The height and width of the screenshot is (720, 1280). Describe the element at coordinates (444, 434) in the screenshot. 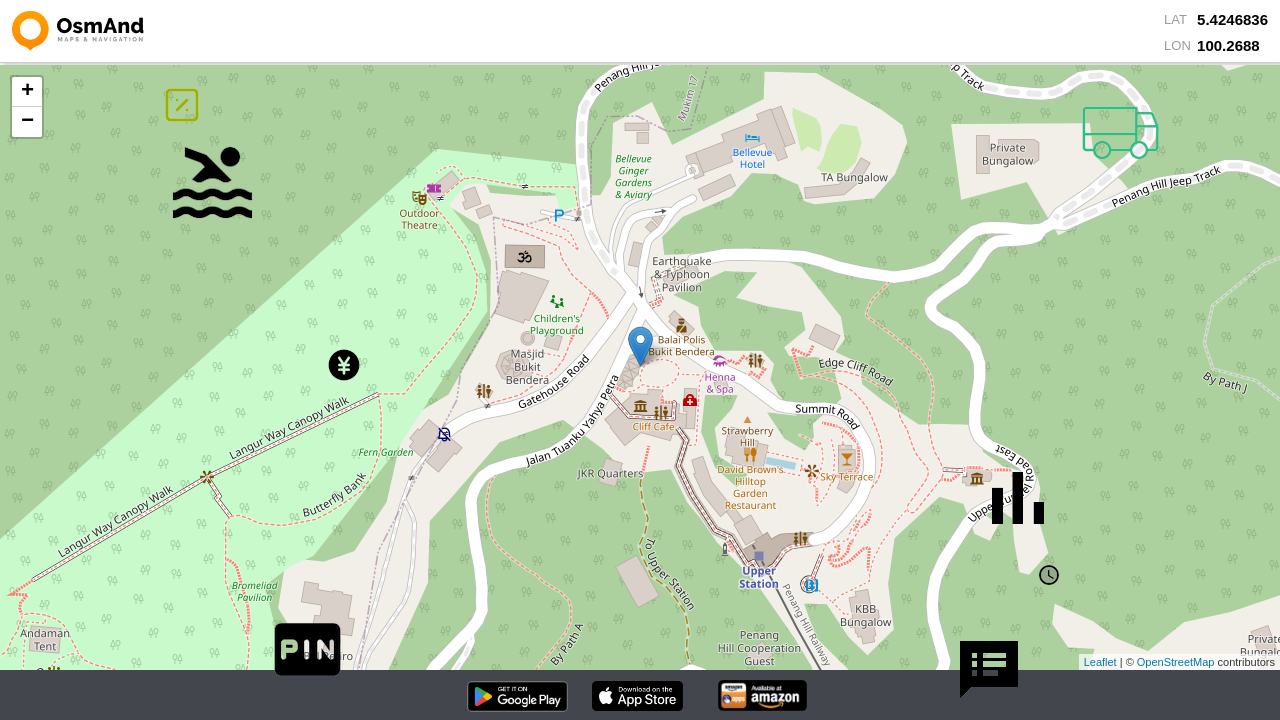

I see `mute notifications` at that location.